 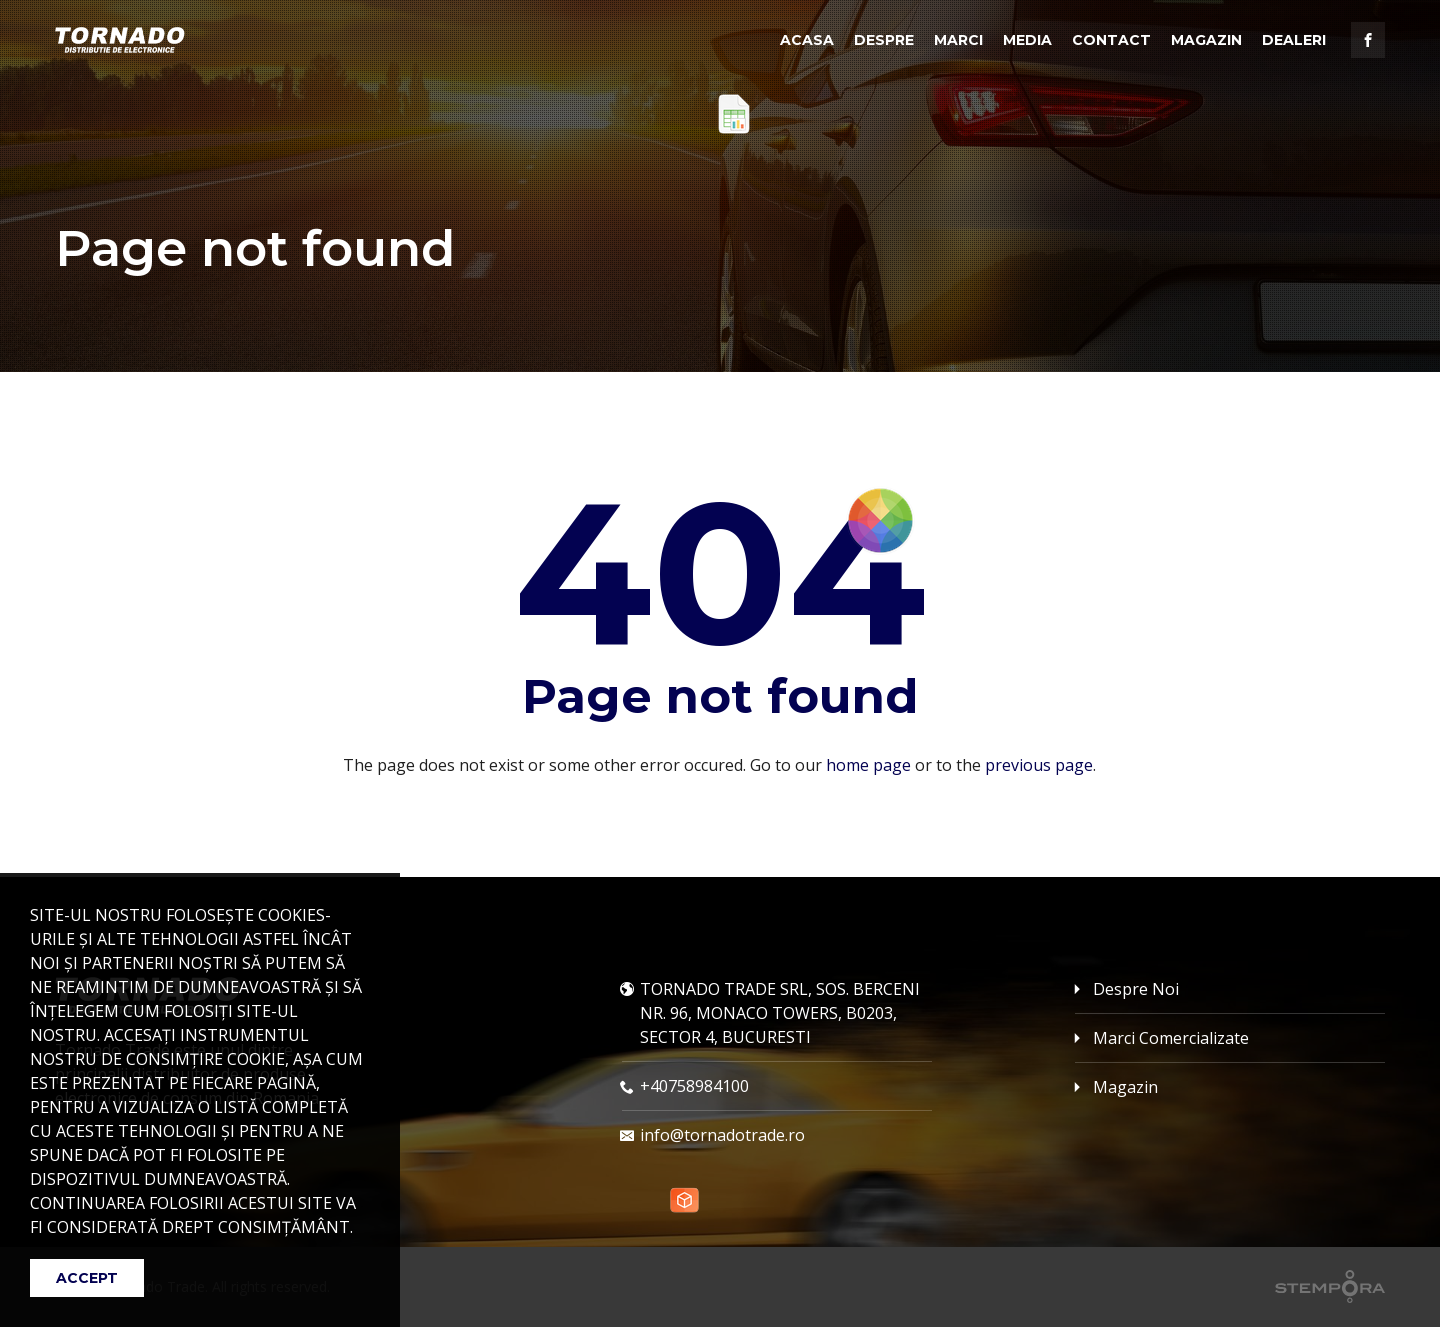 What do you see at coordinates (684, 1199) in the screenshot?
I see `3D model file in STL binary format` at bounding box center [684, 1199].